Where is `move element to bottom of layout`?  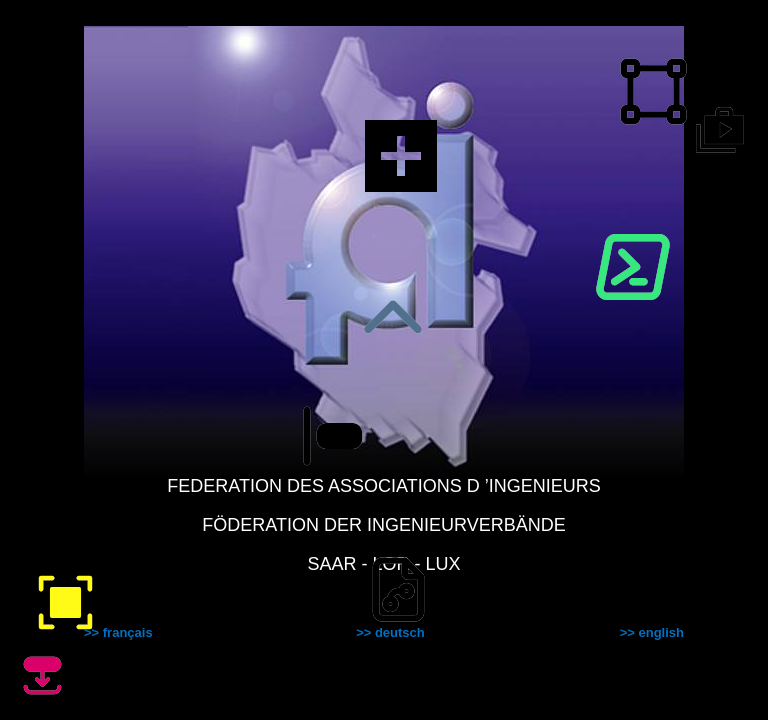
move element to bottom of layout is located at coordinates (42, 675).